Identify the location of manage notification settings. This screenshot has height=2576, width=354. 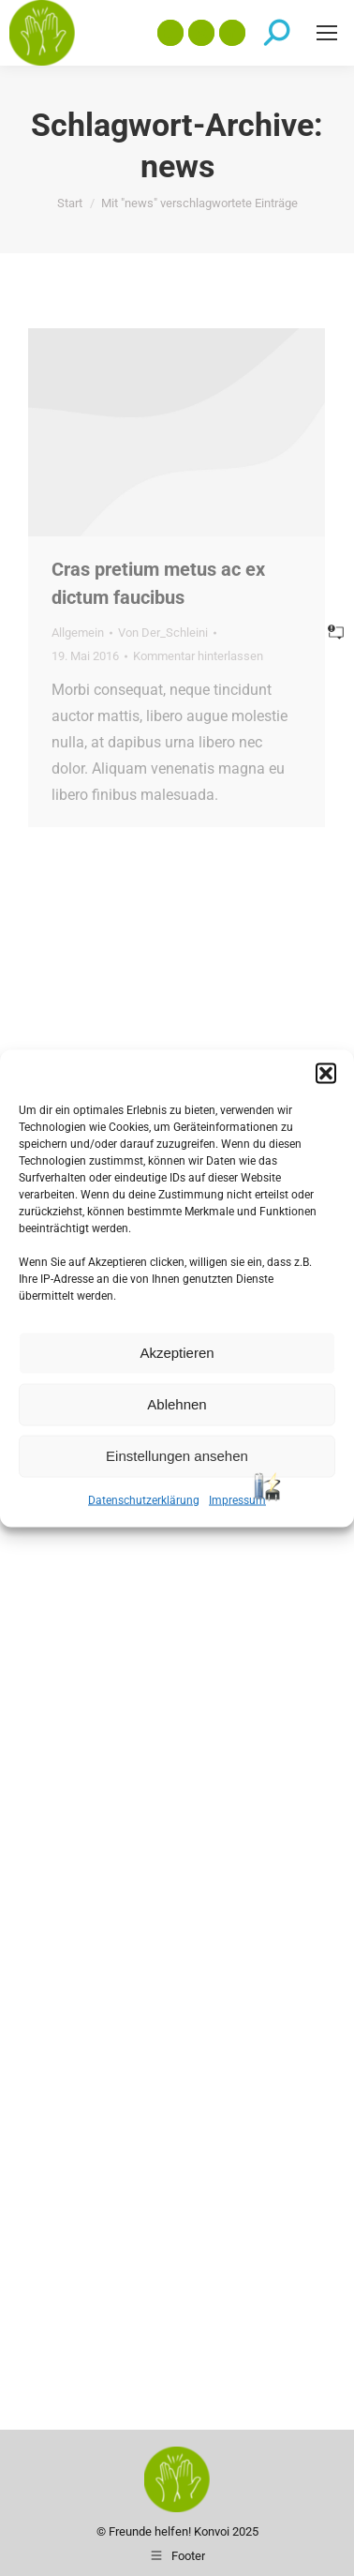
(336, 632).